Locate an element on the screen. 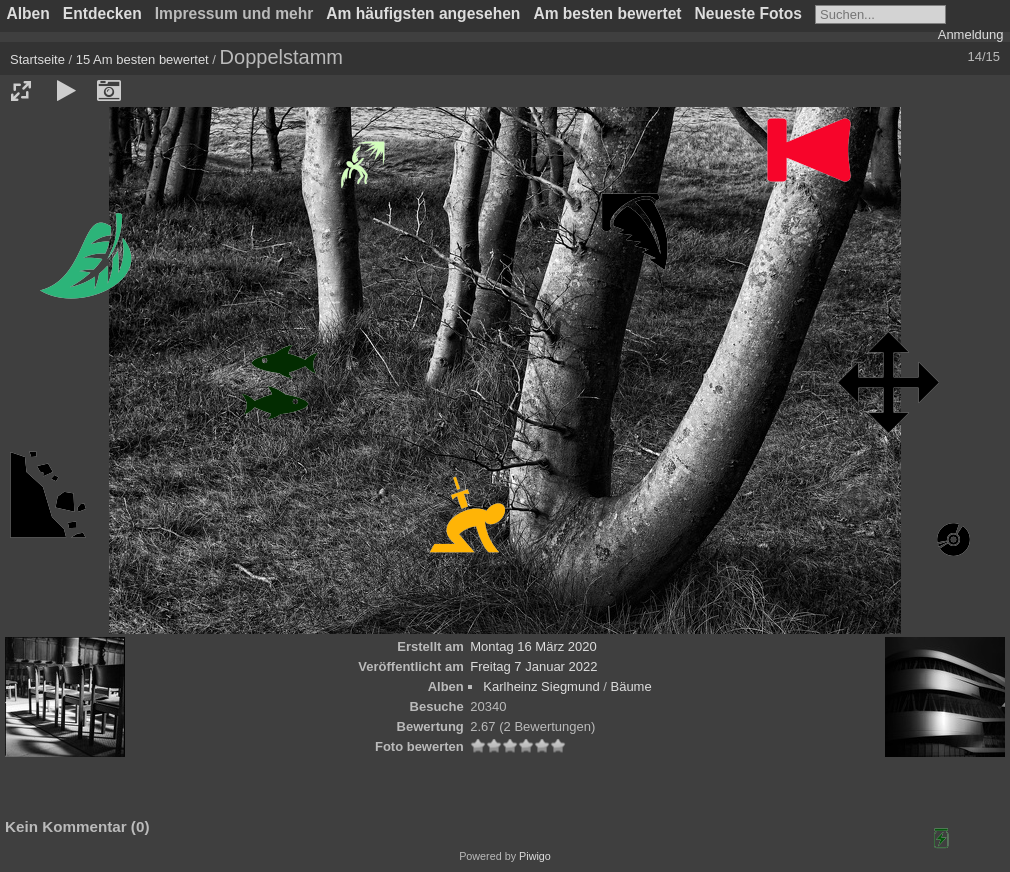 The width and height of the screenshot is (1010, 872). indicates pisces zodiac sign is located at coordinates (280, 381).